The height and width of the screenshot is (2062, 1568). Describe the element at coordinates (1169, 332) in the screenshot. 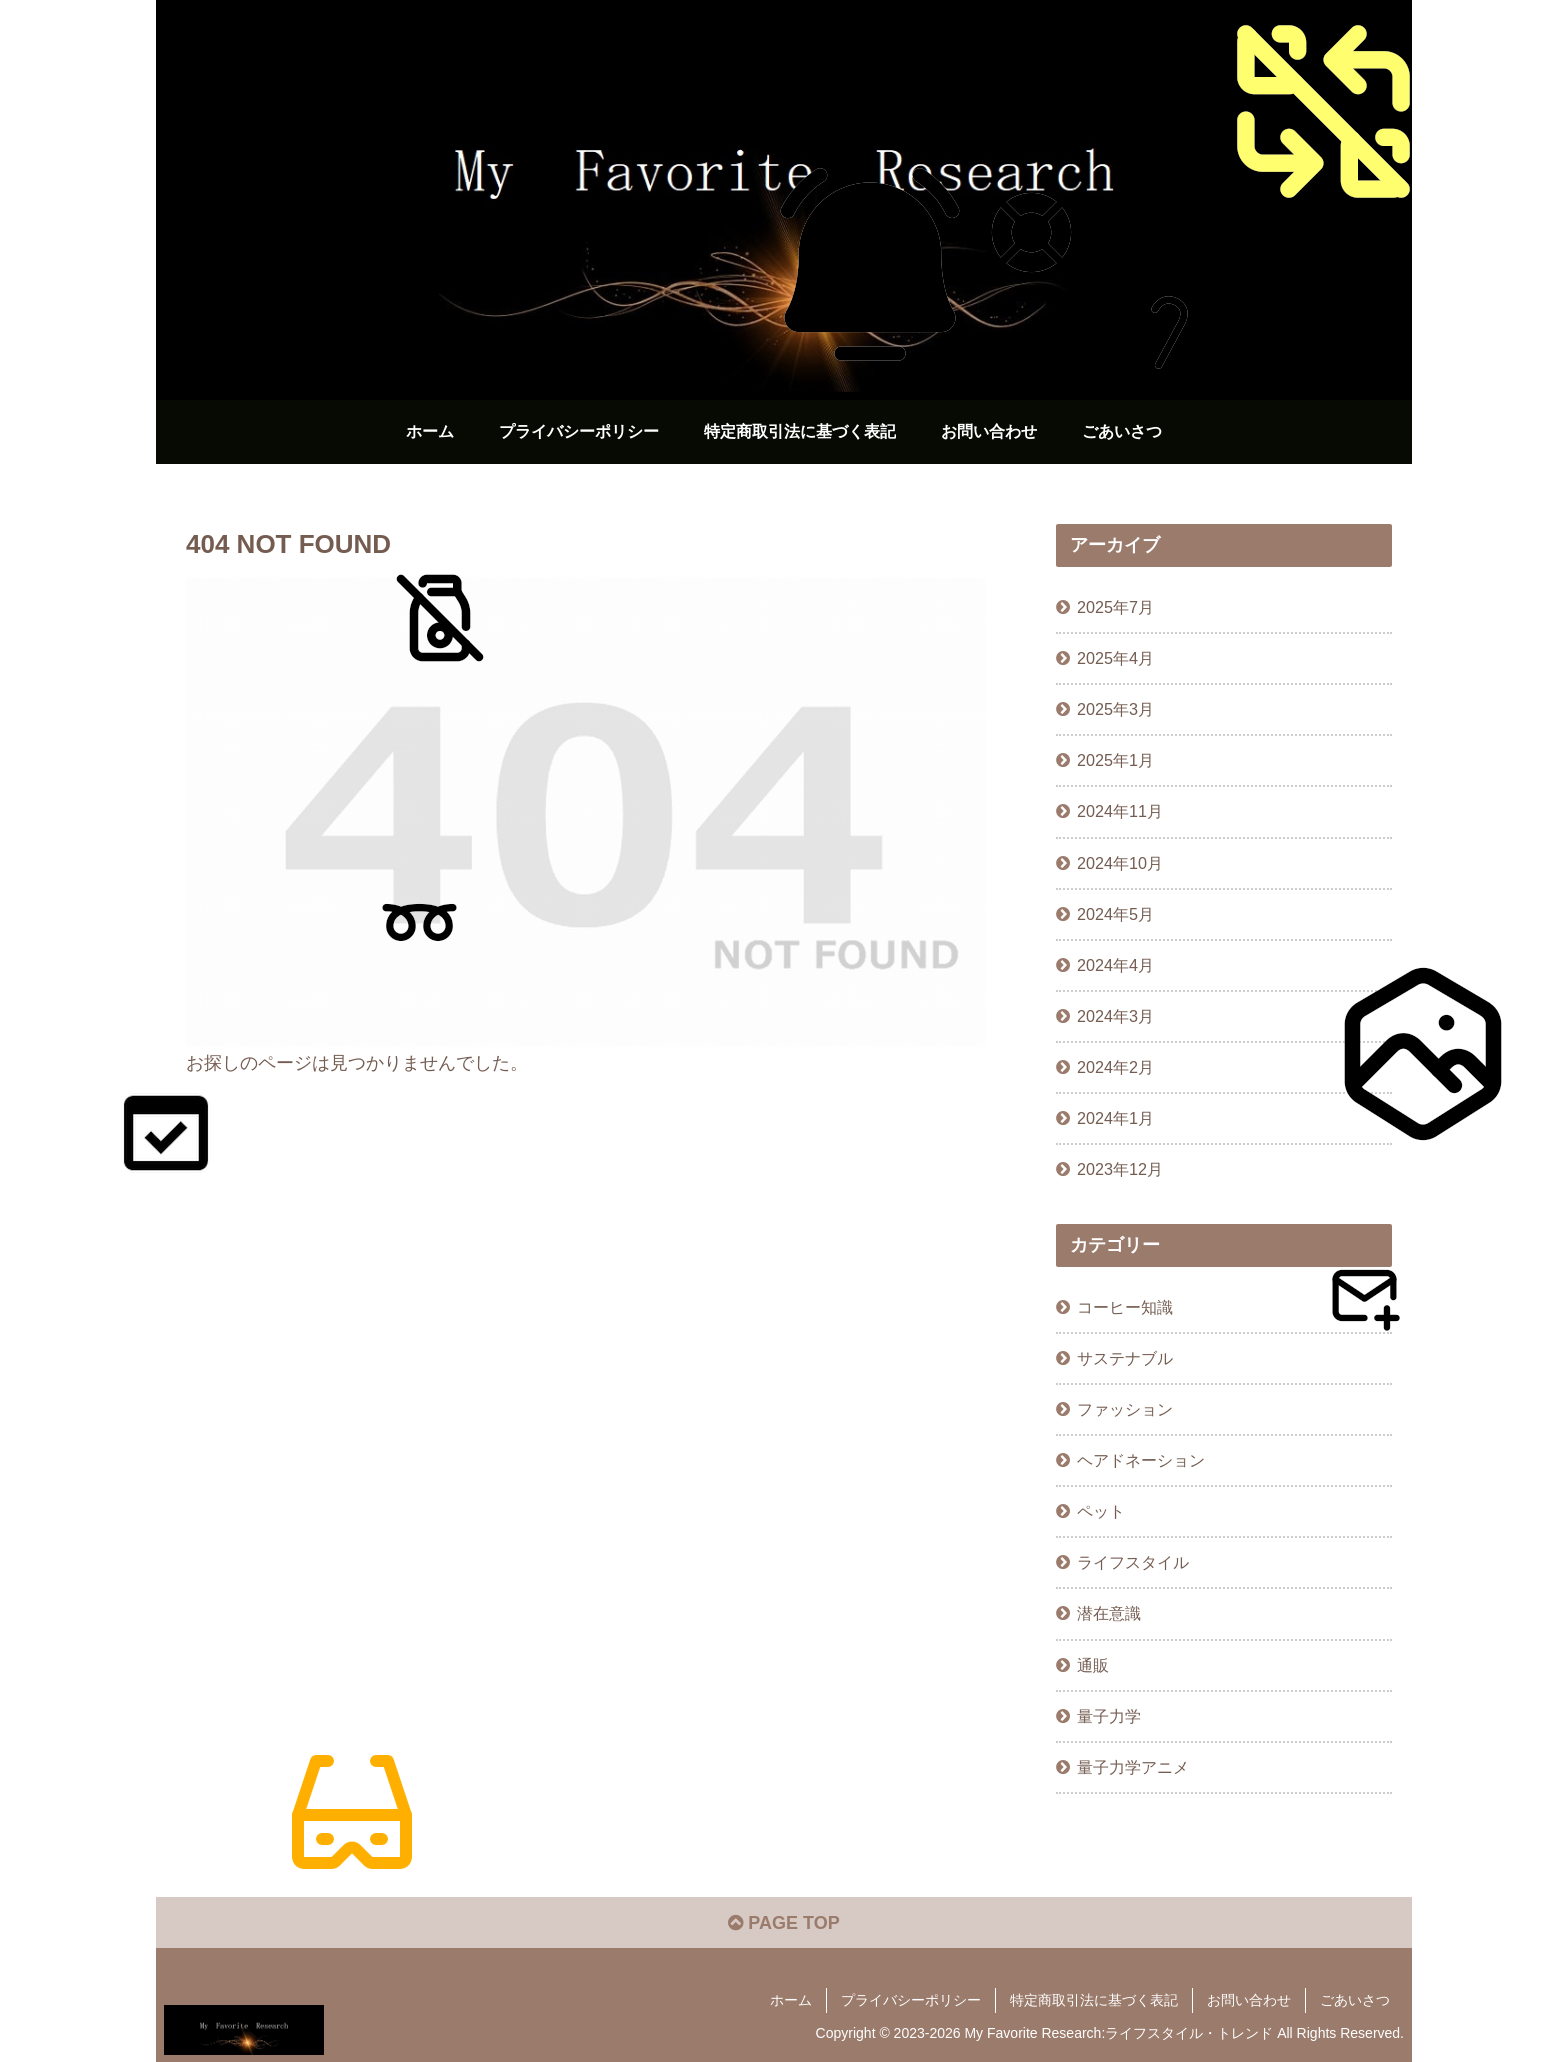

I see `accessibility support or mobility assistance` at that location.